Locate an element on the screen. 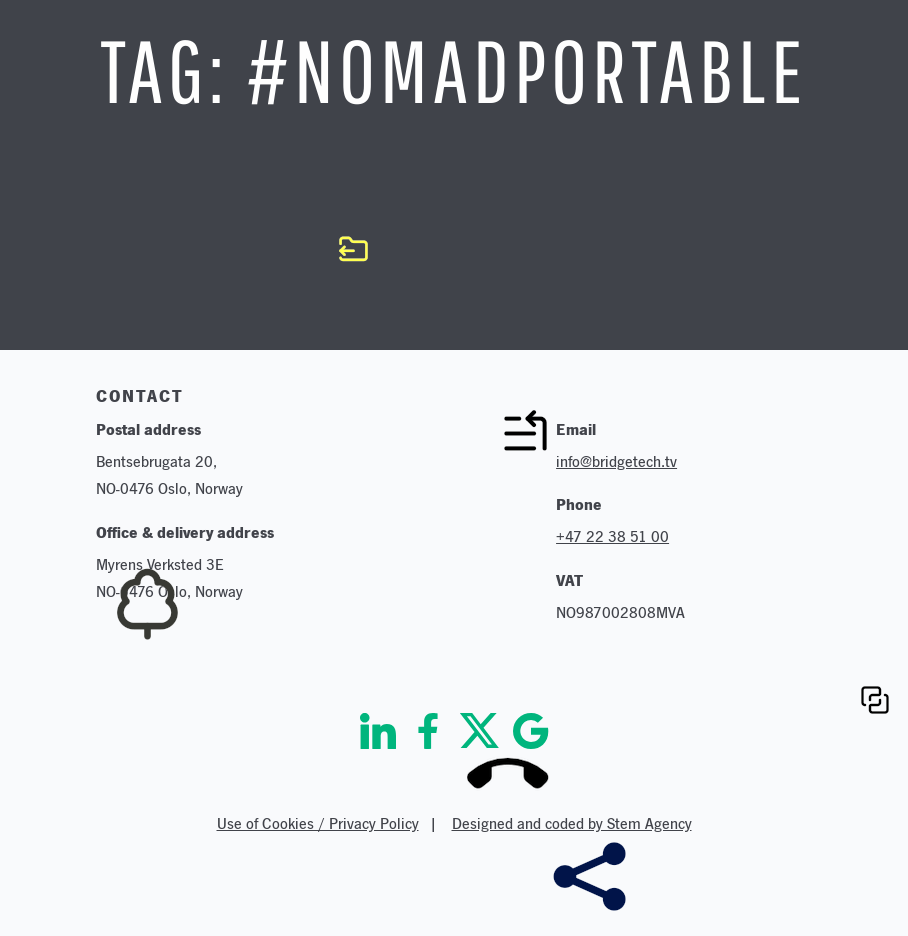  exclude overlapping areas in a selection is located at coordinates (875, 700).